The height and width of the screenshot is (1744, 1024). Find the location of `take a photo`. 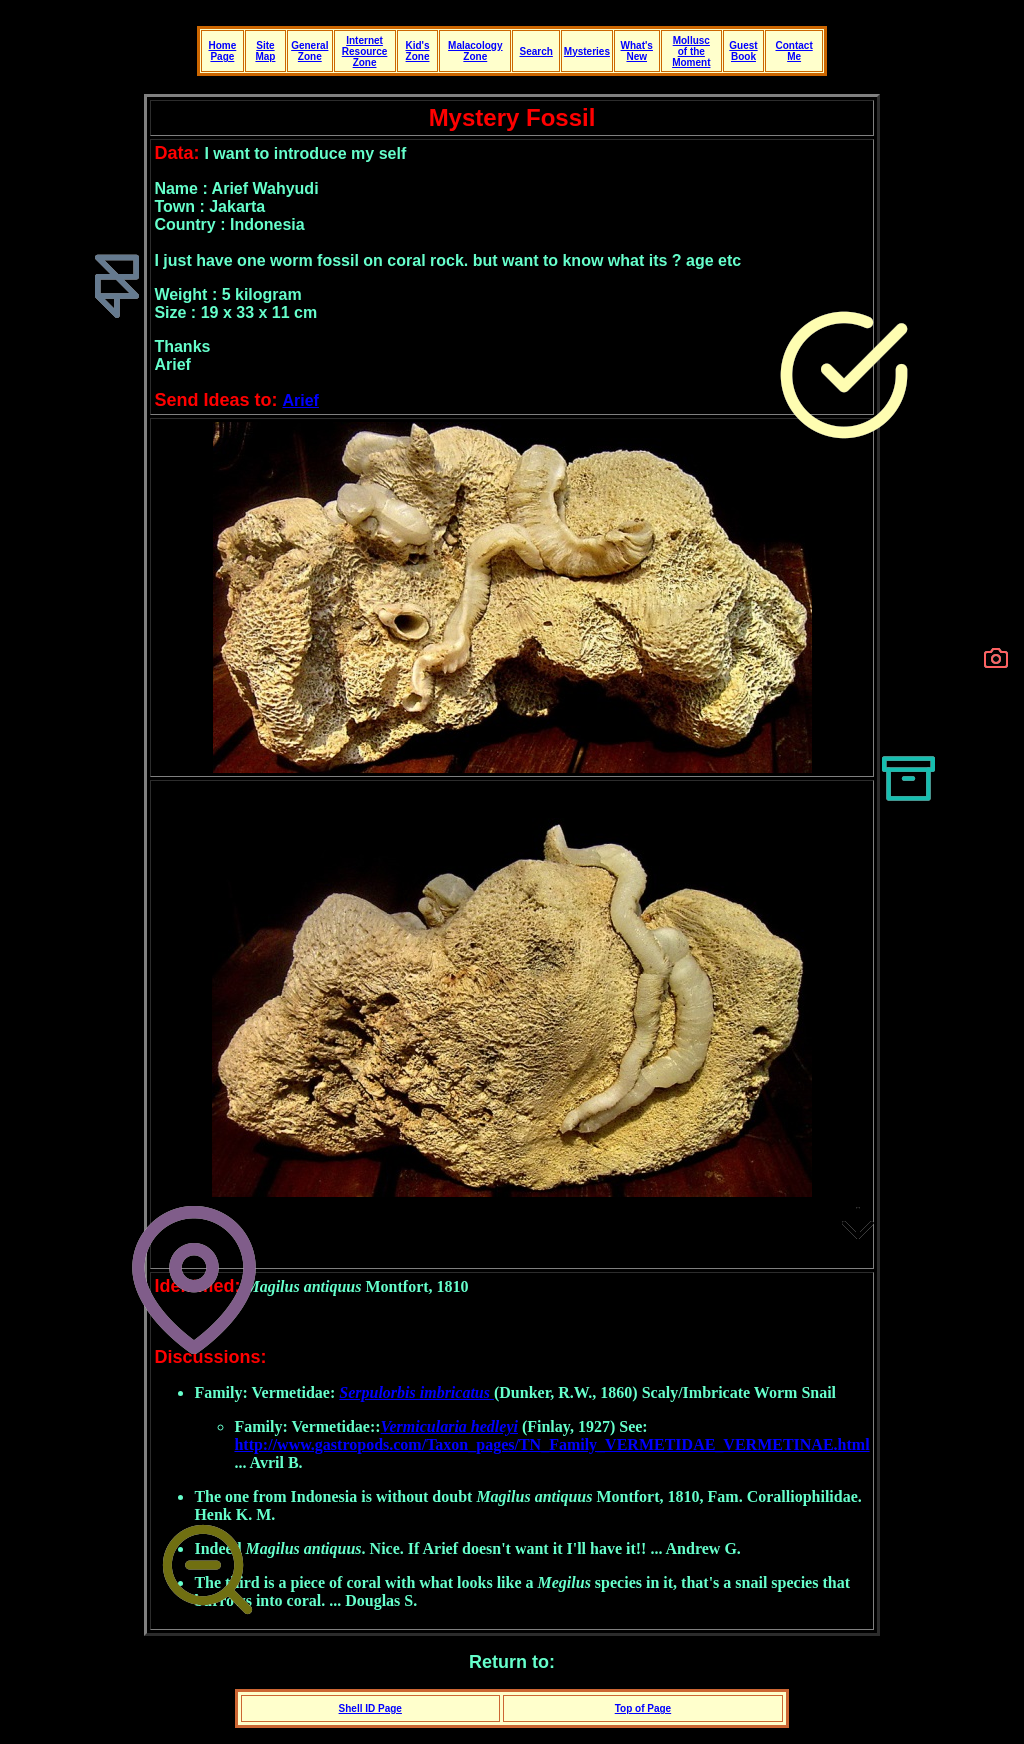

take a photo is located at coordinates (996, 658).